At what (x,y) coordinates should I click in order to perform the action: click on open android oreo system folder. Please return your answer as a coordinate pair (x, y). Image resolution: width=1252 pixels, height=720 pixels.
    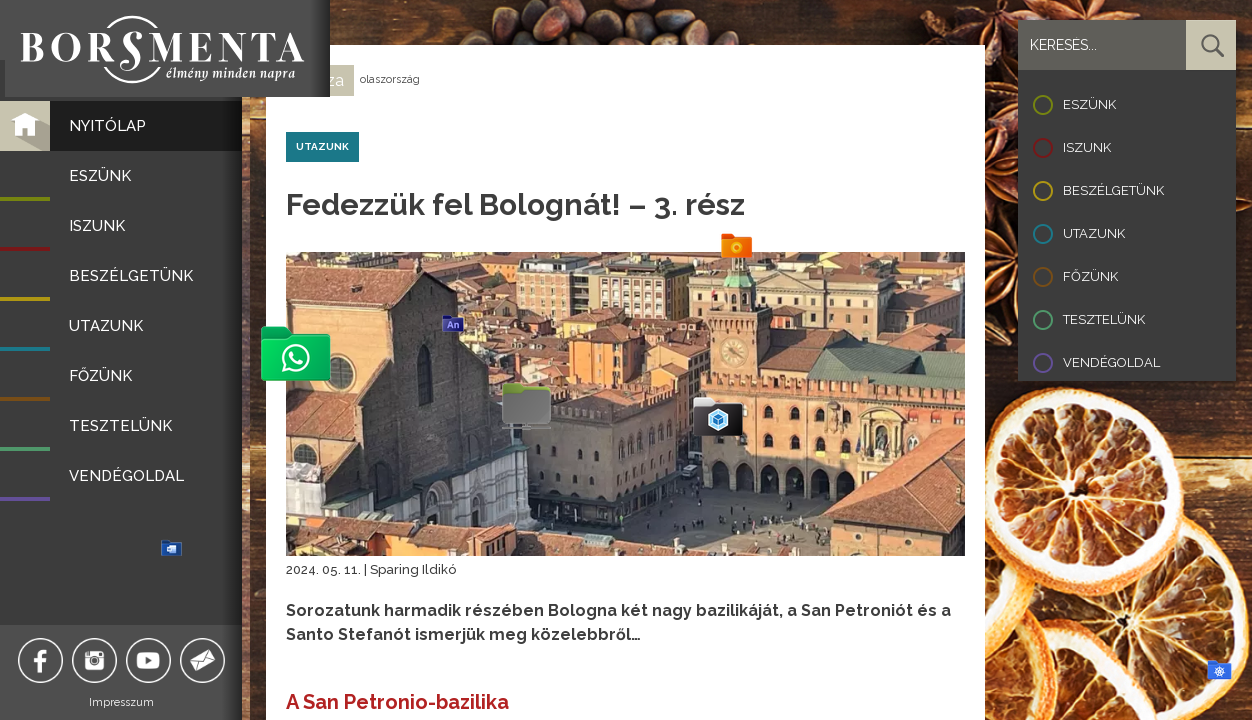
    Looking at the image, I should click on (736, 246).